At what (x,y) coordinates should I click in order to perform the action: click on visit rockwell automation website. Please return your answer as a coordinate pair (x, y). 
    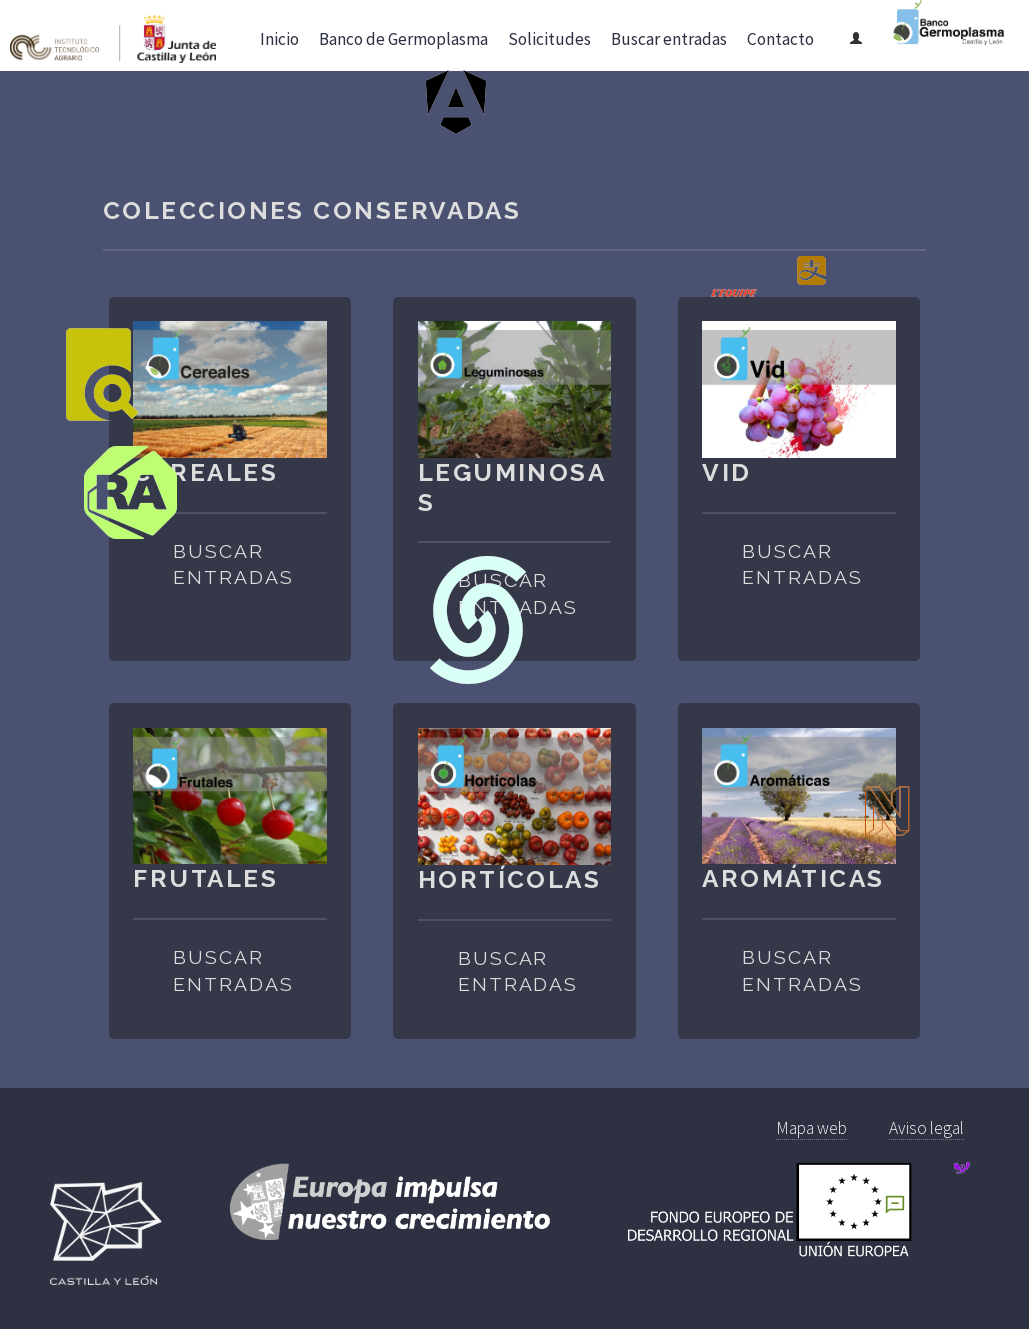
    Looking at the image, I should click on (130, 492).